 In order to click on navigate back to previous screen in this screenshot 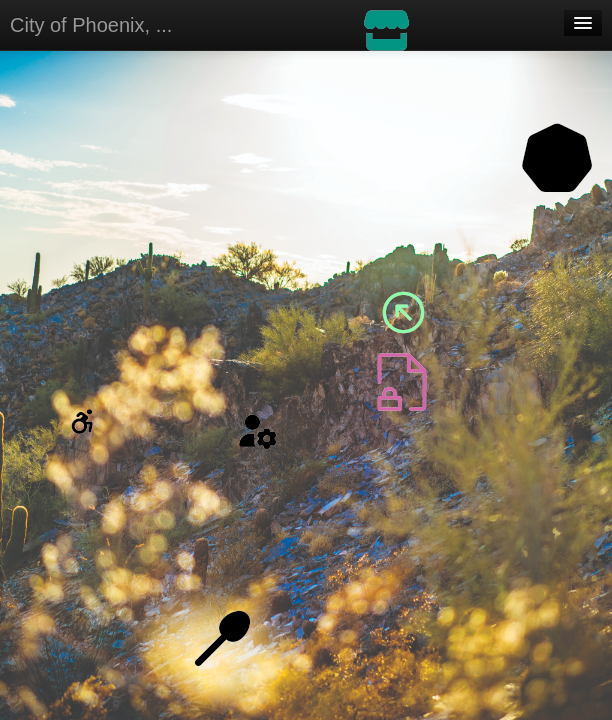, I will do `click(403, 312)`.